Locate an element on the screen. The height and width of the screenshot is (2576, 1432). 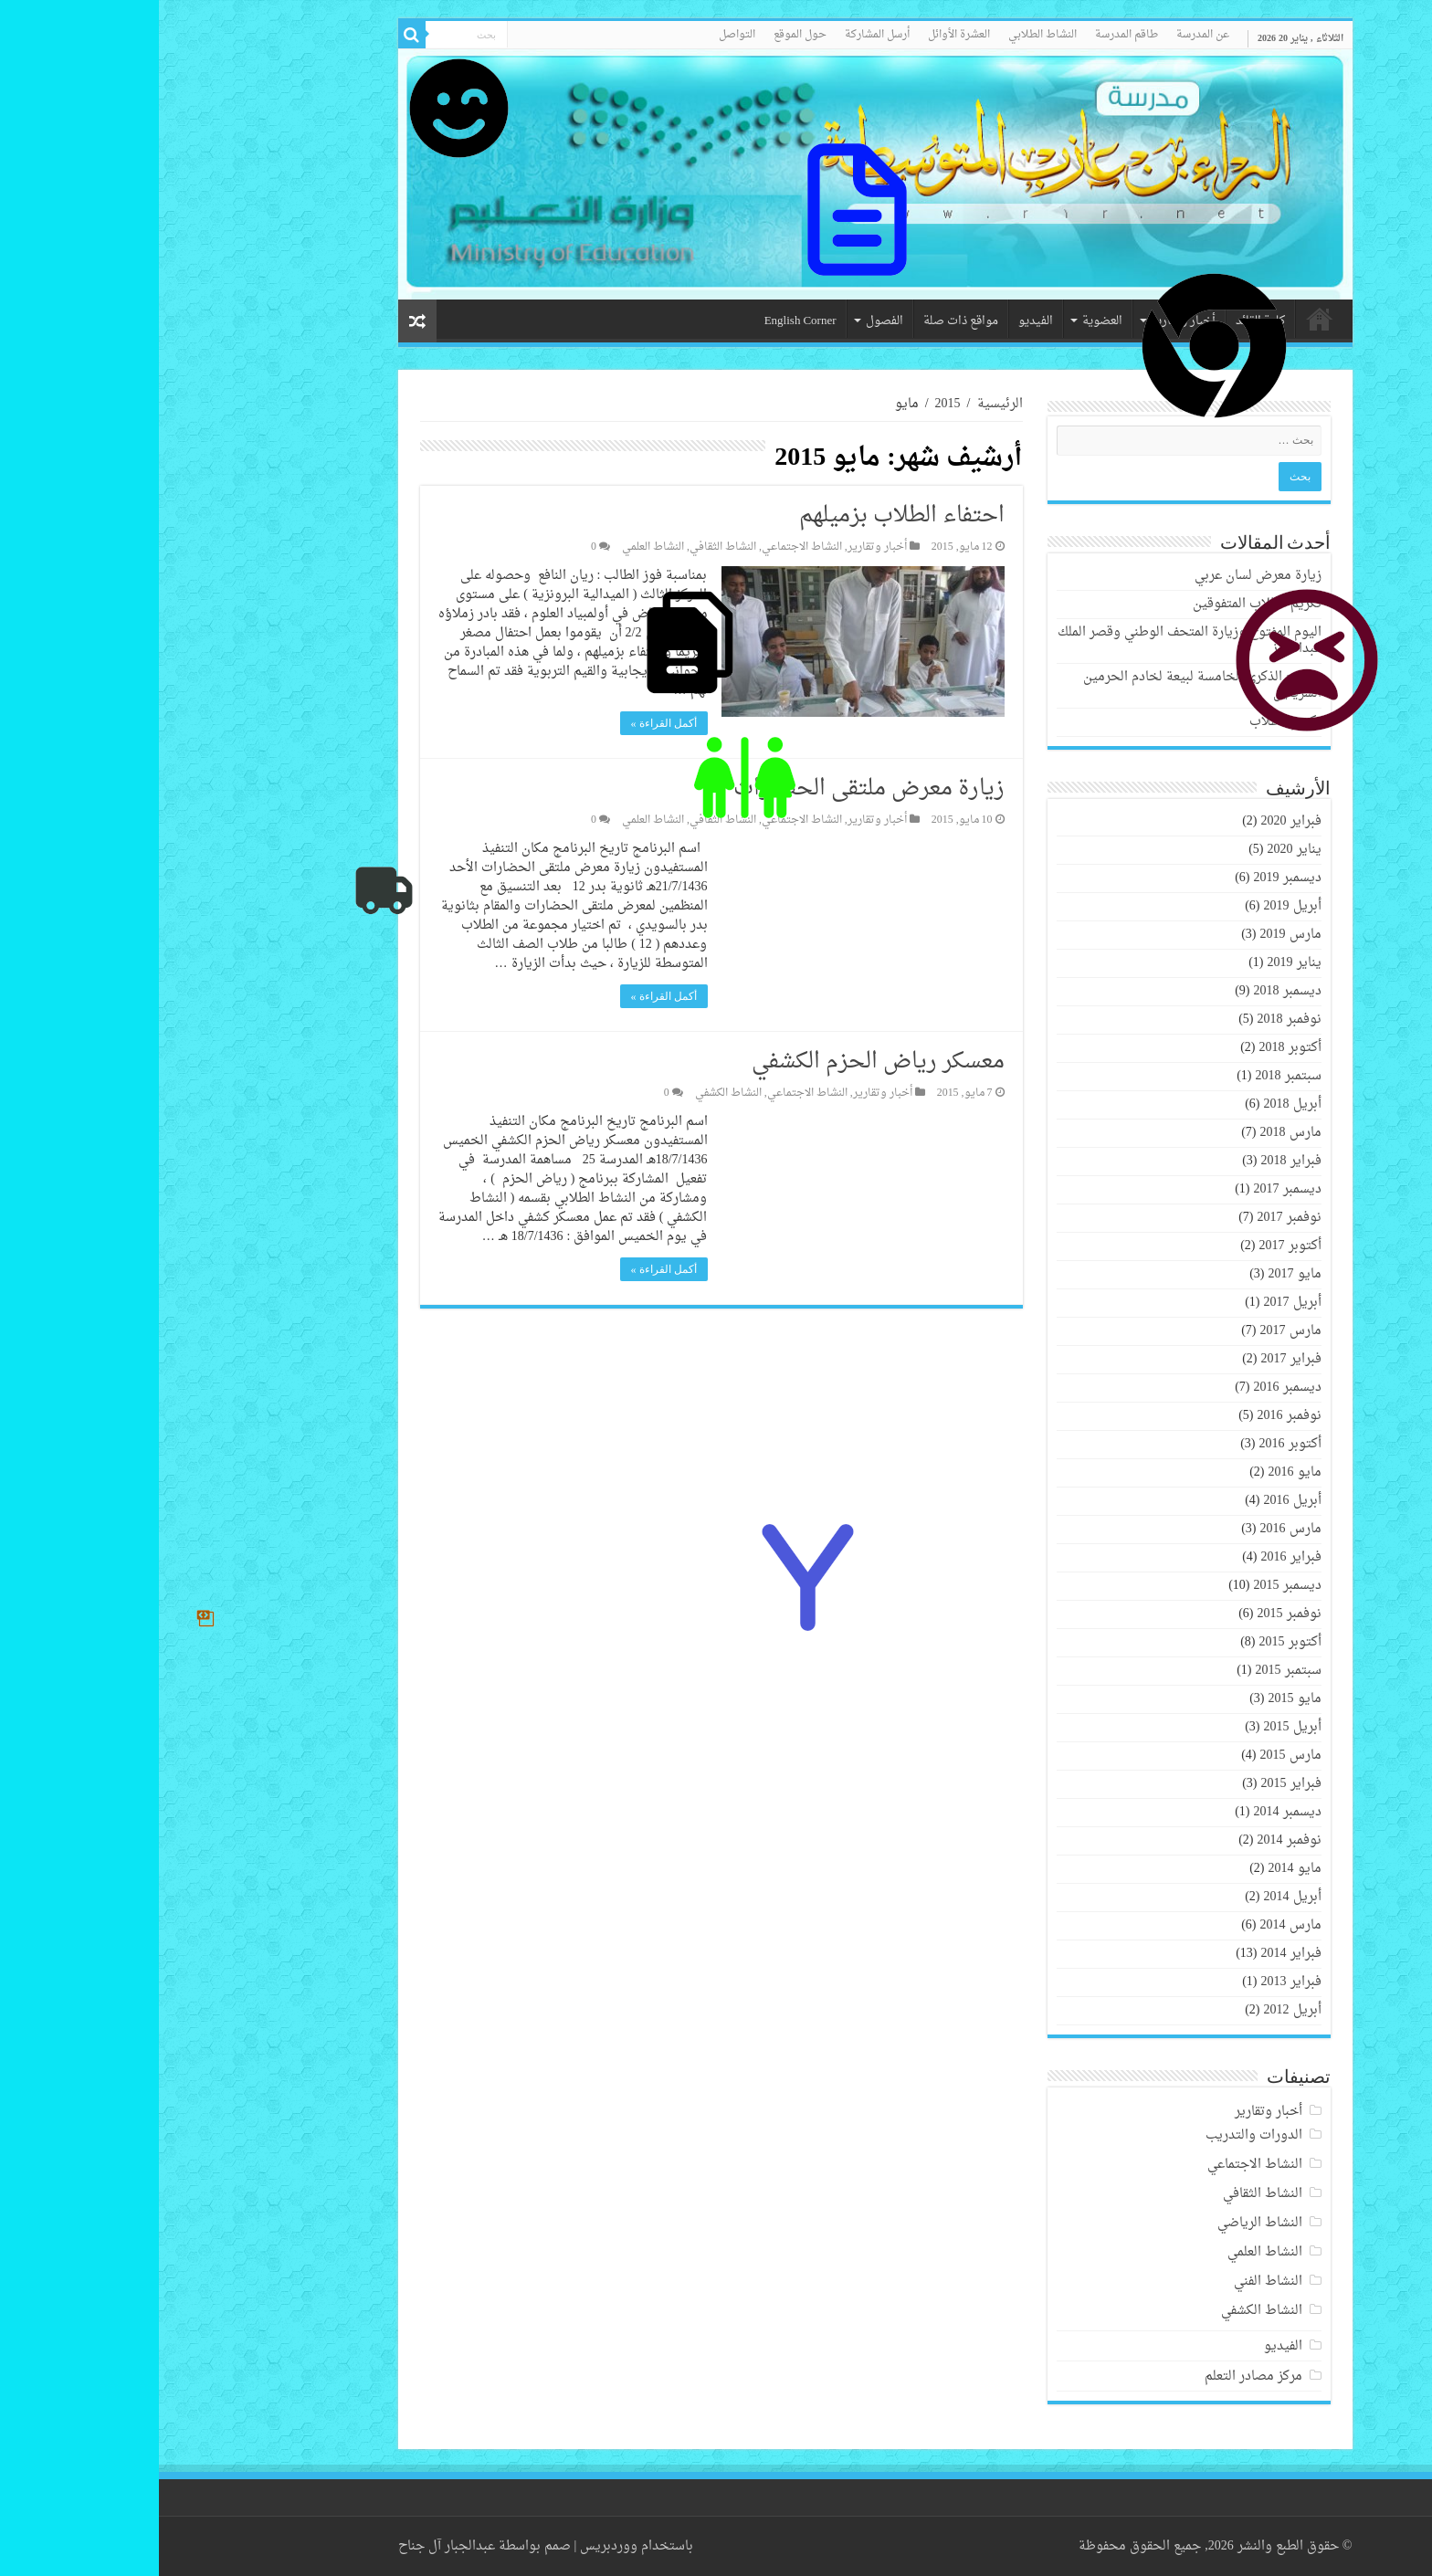
insert a code block is located at coordinates (206, 1619).